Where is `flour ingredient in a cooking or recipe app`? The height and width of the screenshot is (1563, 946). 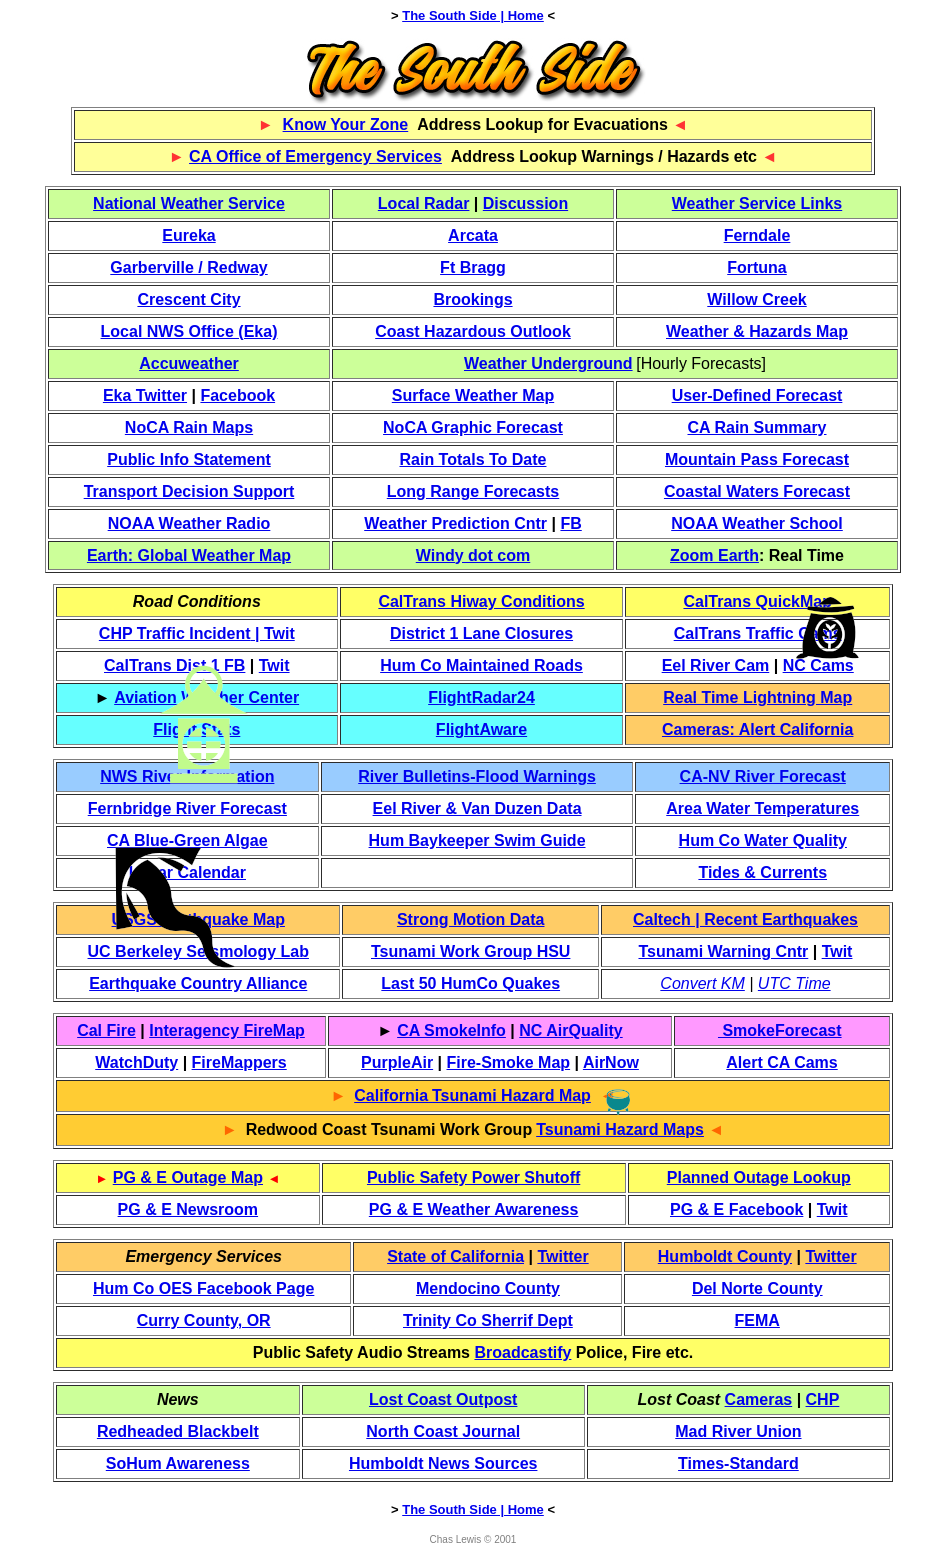
flour ingredient in a cooking or recipe app is located at coordinates (827, 627).